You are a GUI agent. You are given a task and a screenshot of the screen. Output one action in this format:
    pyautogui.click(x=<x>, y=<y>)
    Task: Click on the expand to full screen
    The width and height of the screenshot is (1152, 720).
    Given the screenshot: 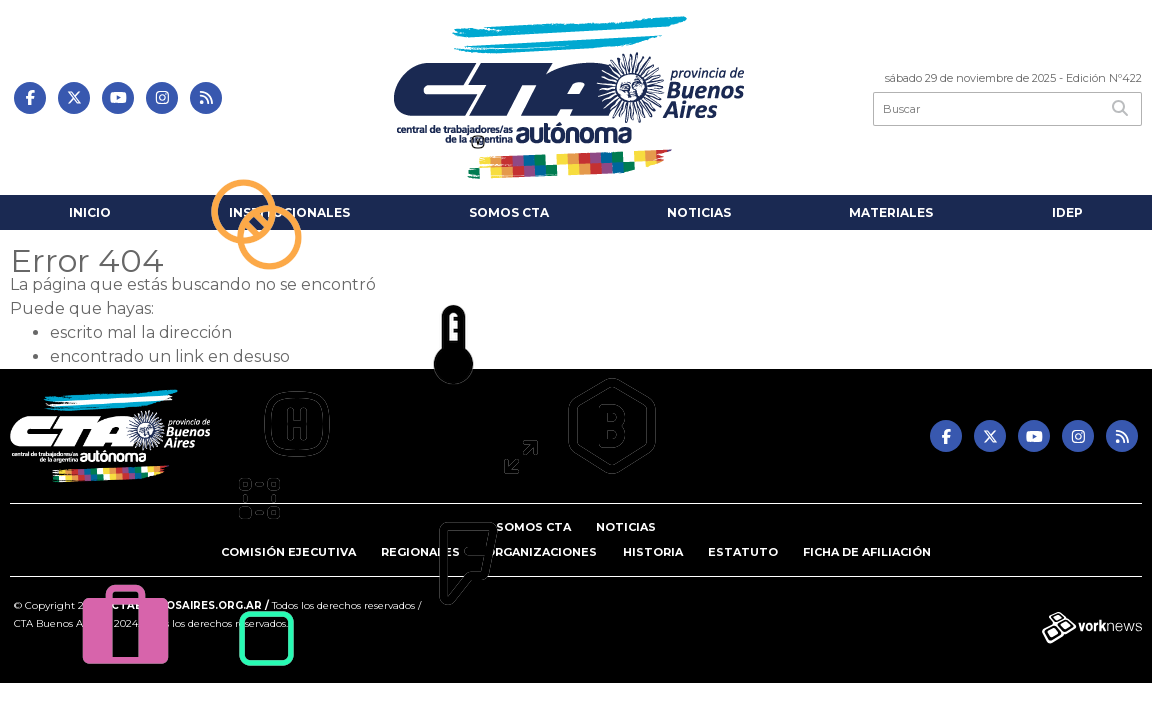 What is the action you would take?
    pyautogui.click(x=521, y=457)
    